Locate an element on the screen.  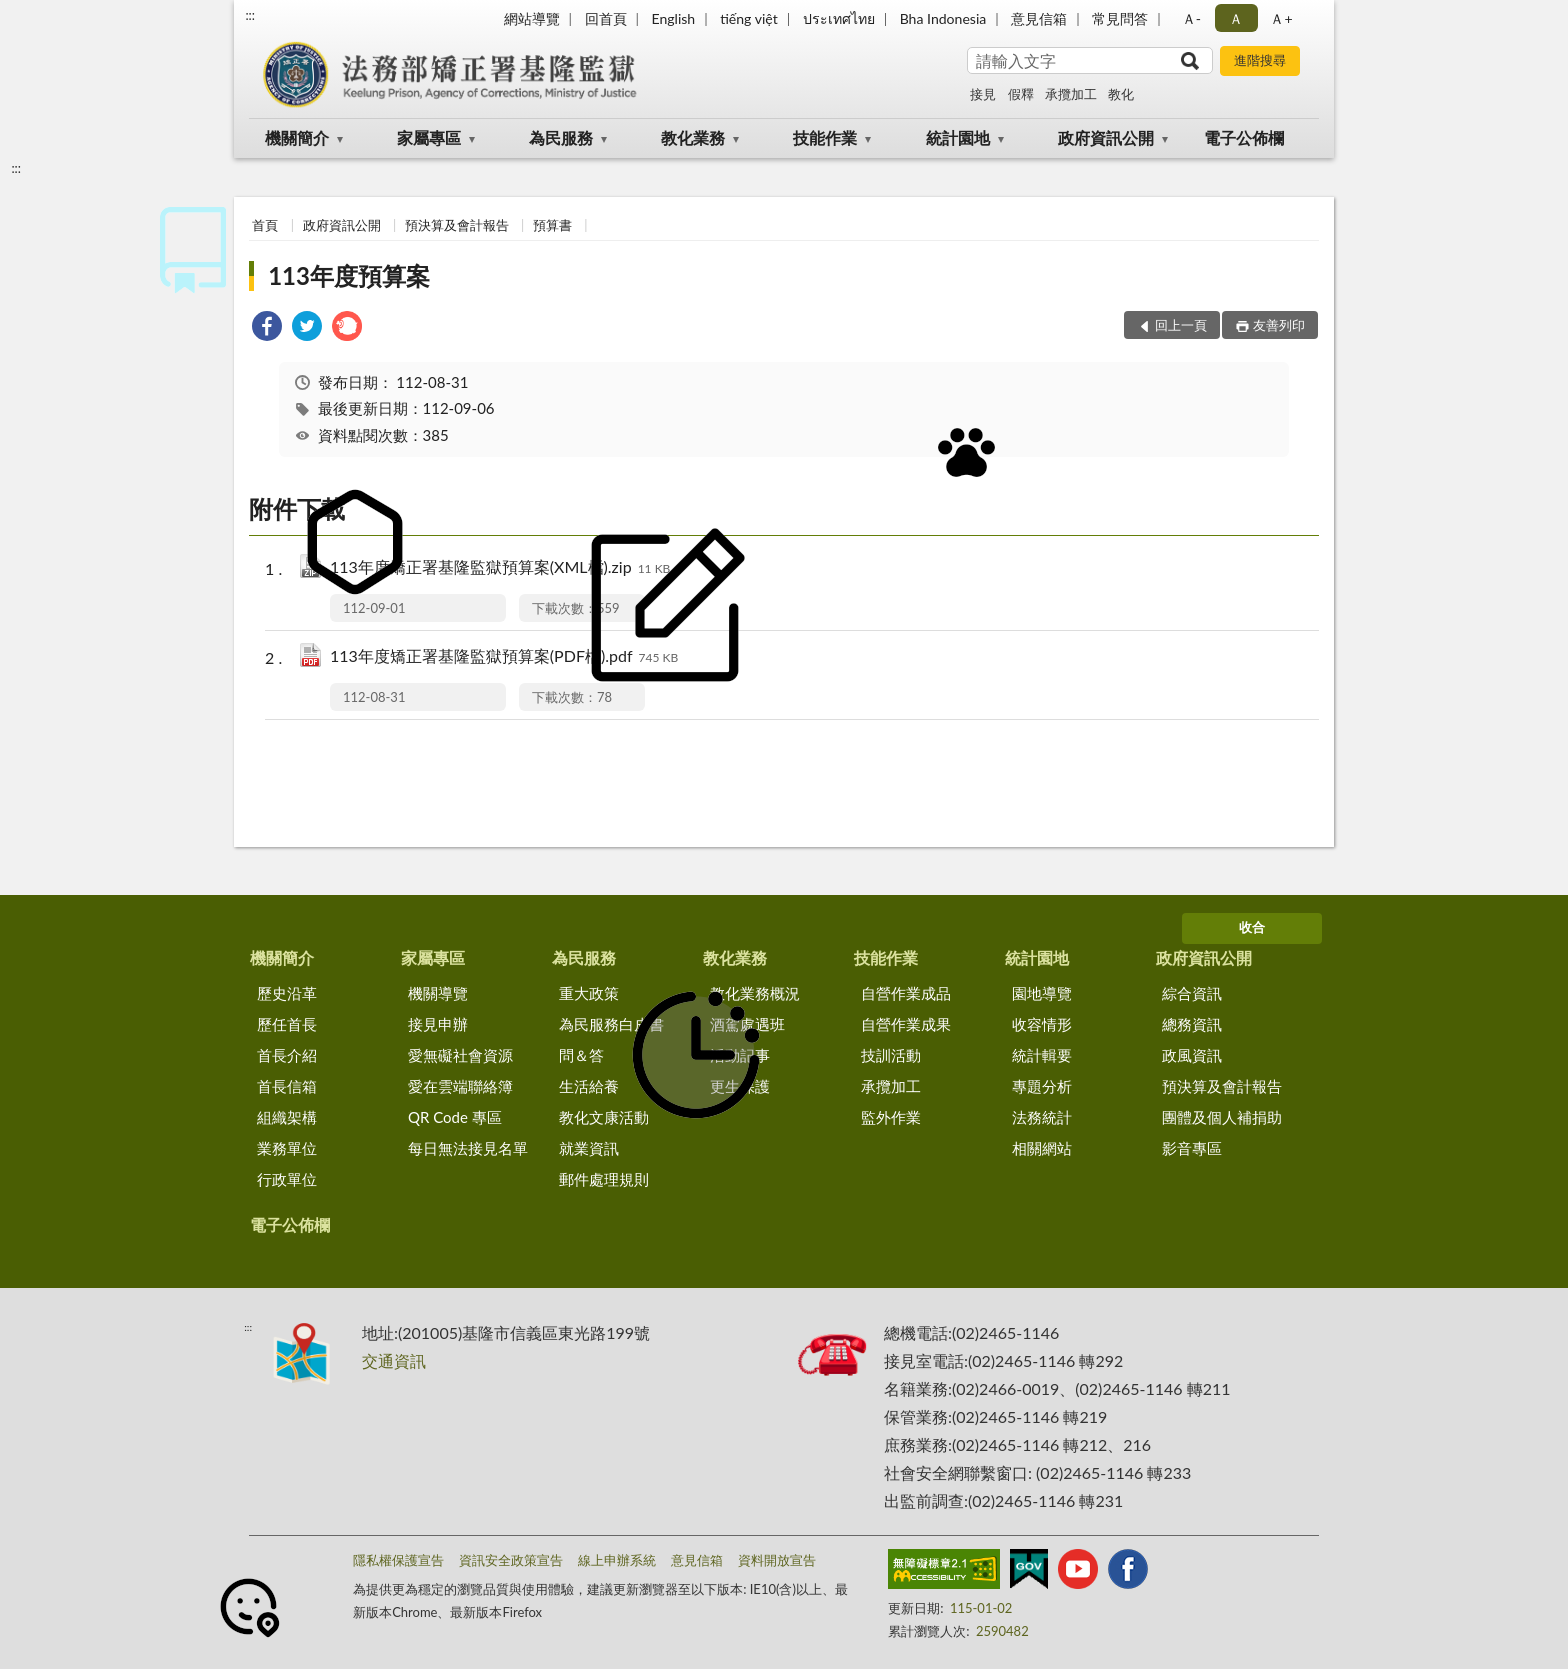
access a code repository is located at coordinates (193, 251).